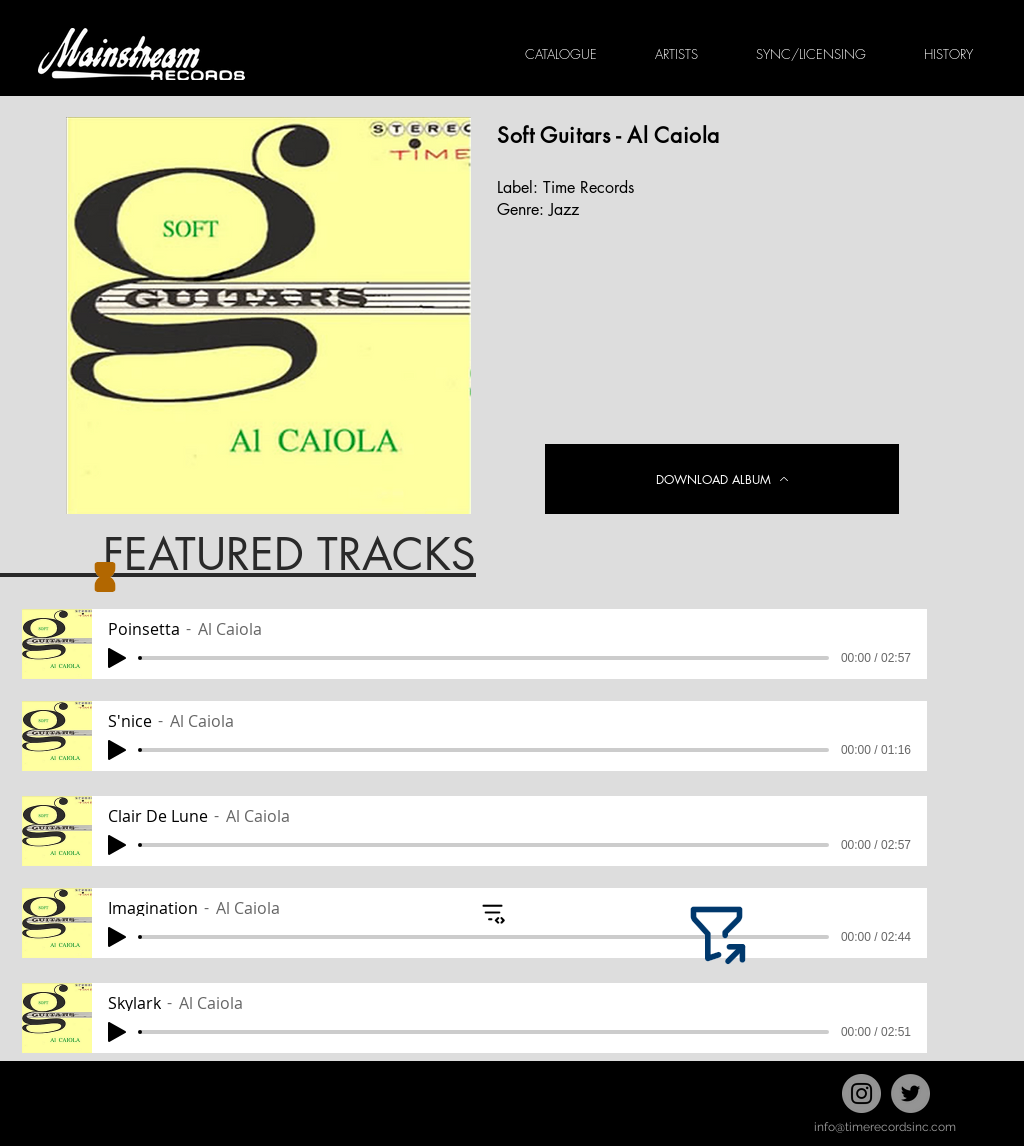 The width and height of the screenshot is (1024, 1146). What do you see at coordinates (492, 912) in the screenshot?
I see `filter results by code or script` at bounding box center [492, 912].